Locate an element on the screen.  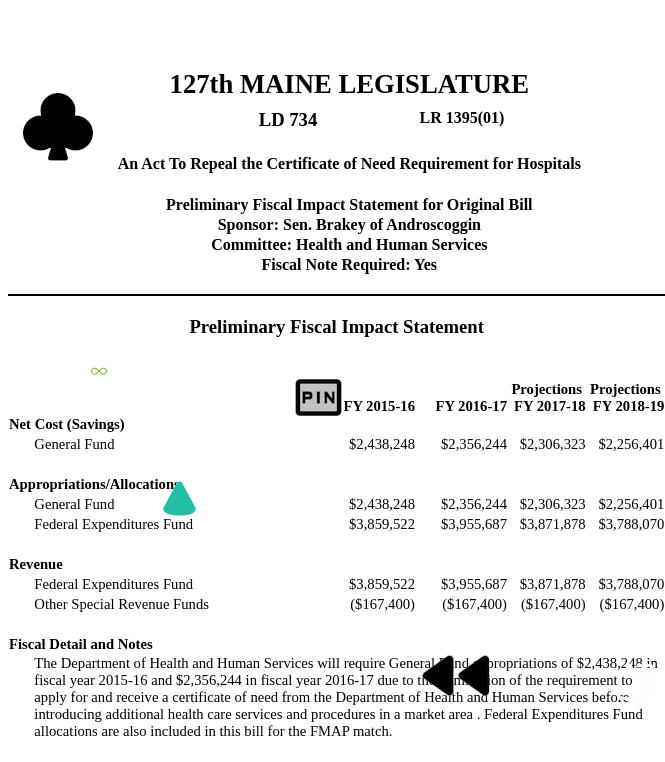
indicates a traffic cone or construction zone is located at coordinates (179, 499).